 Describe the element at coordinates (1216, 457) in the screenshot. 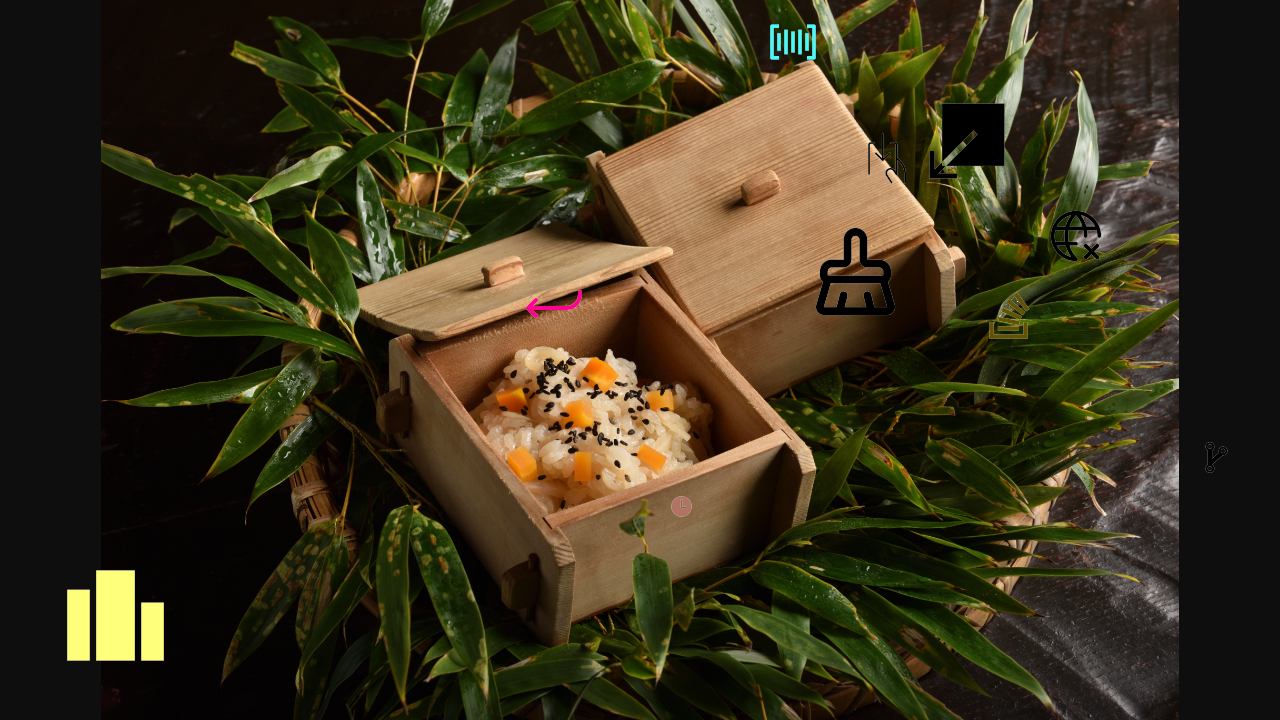

I see `view repository branches` at that location.